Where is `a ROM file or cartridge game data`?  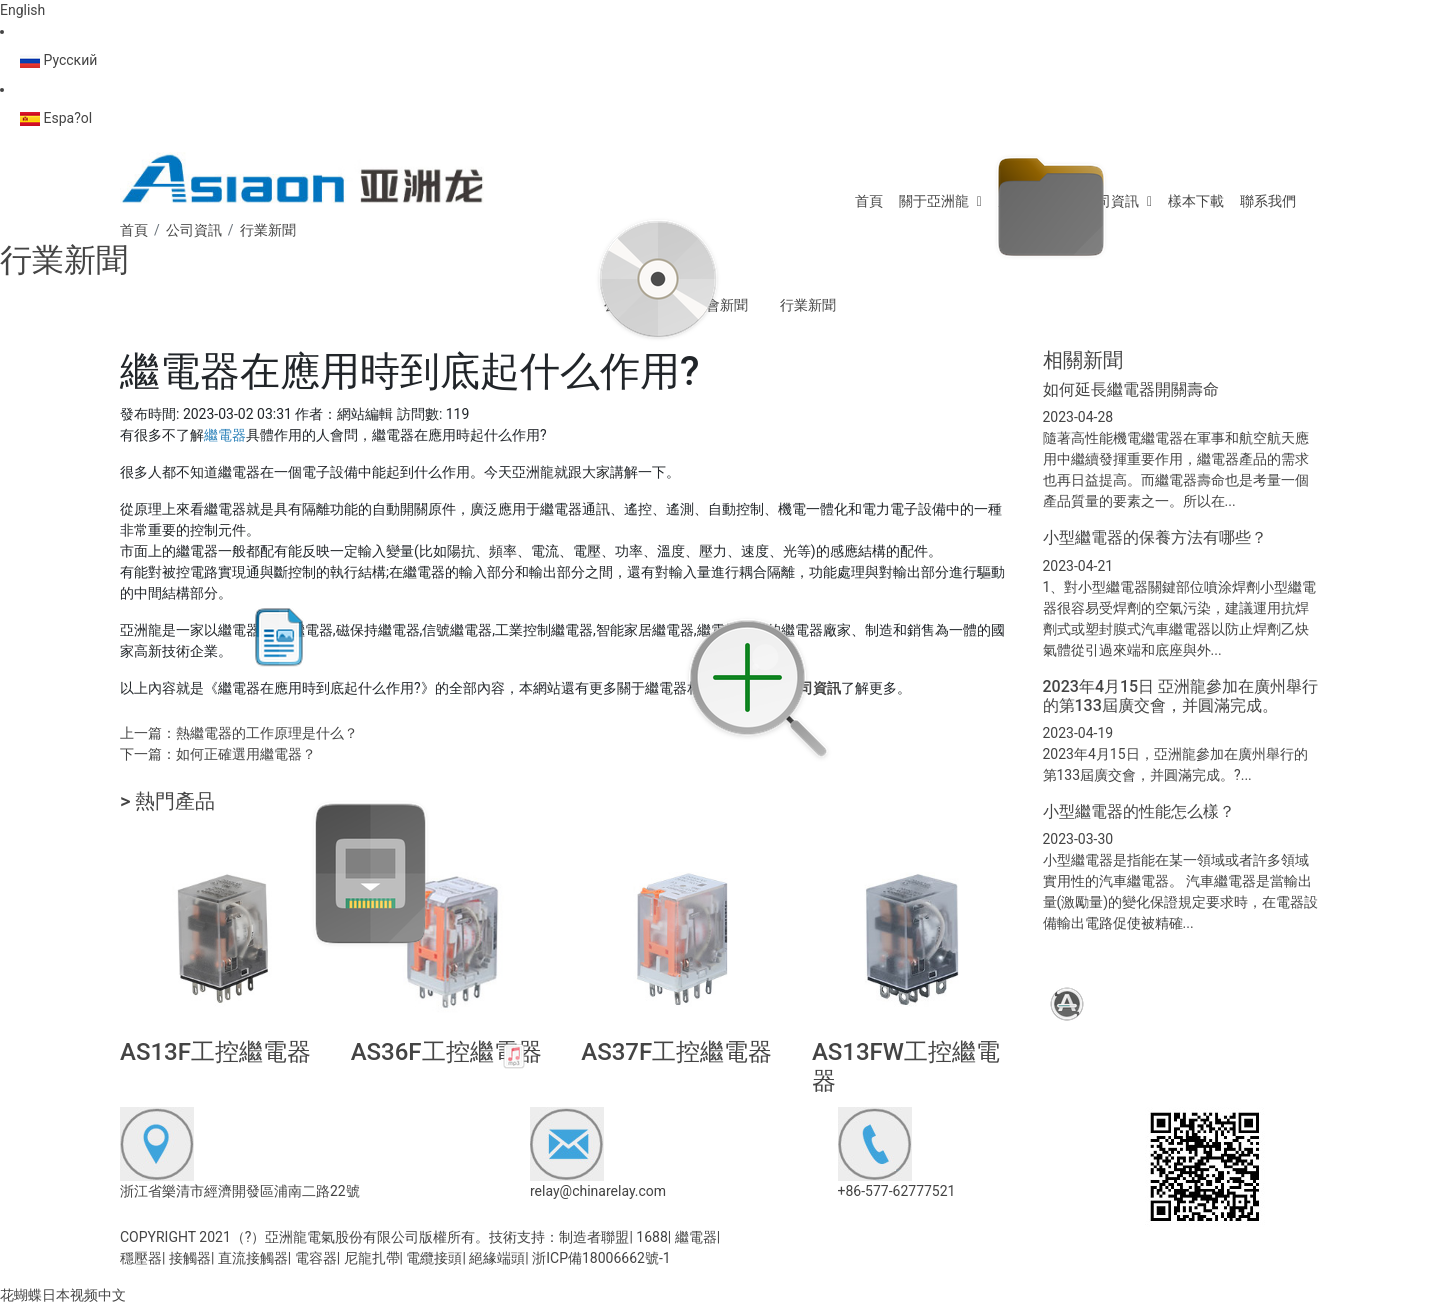 a ROM file or cartridge game data is located at coordinates (370, 873).